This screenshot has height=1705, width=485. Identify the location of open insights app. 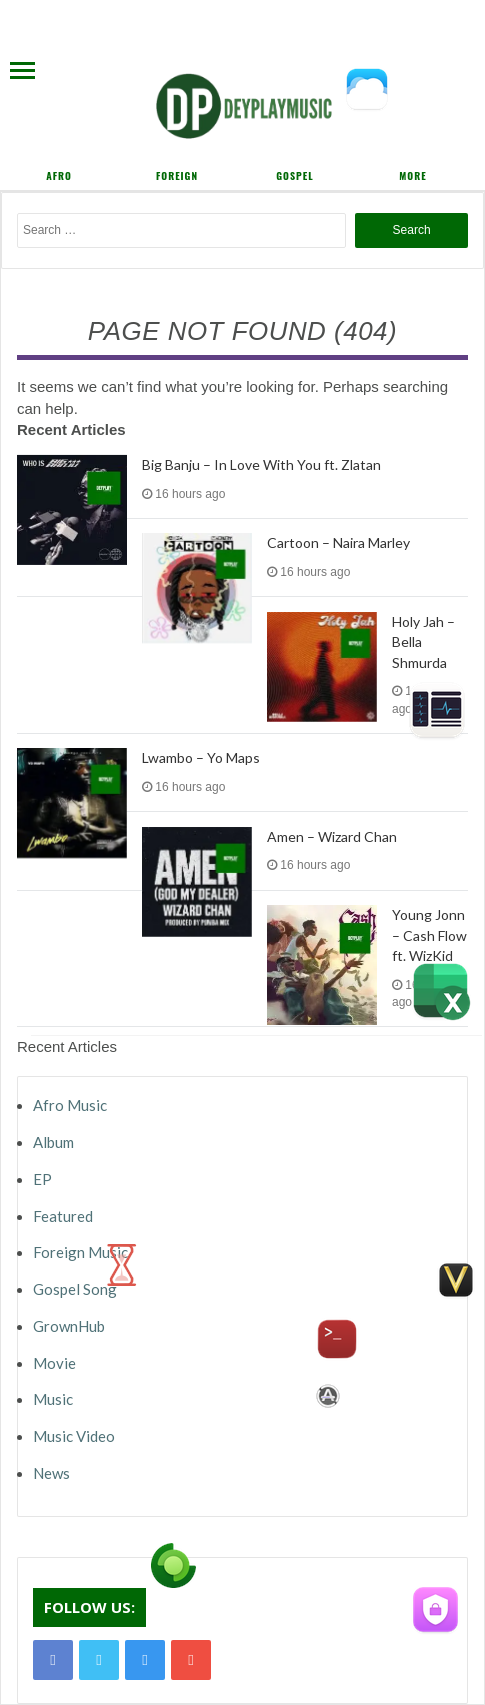
(173, 1565).